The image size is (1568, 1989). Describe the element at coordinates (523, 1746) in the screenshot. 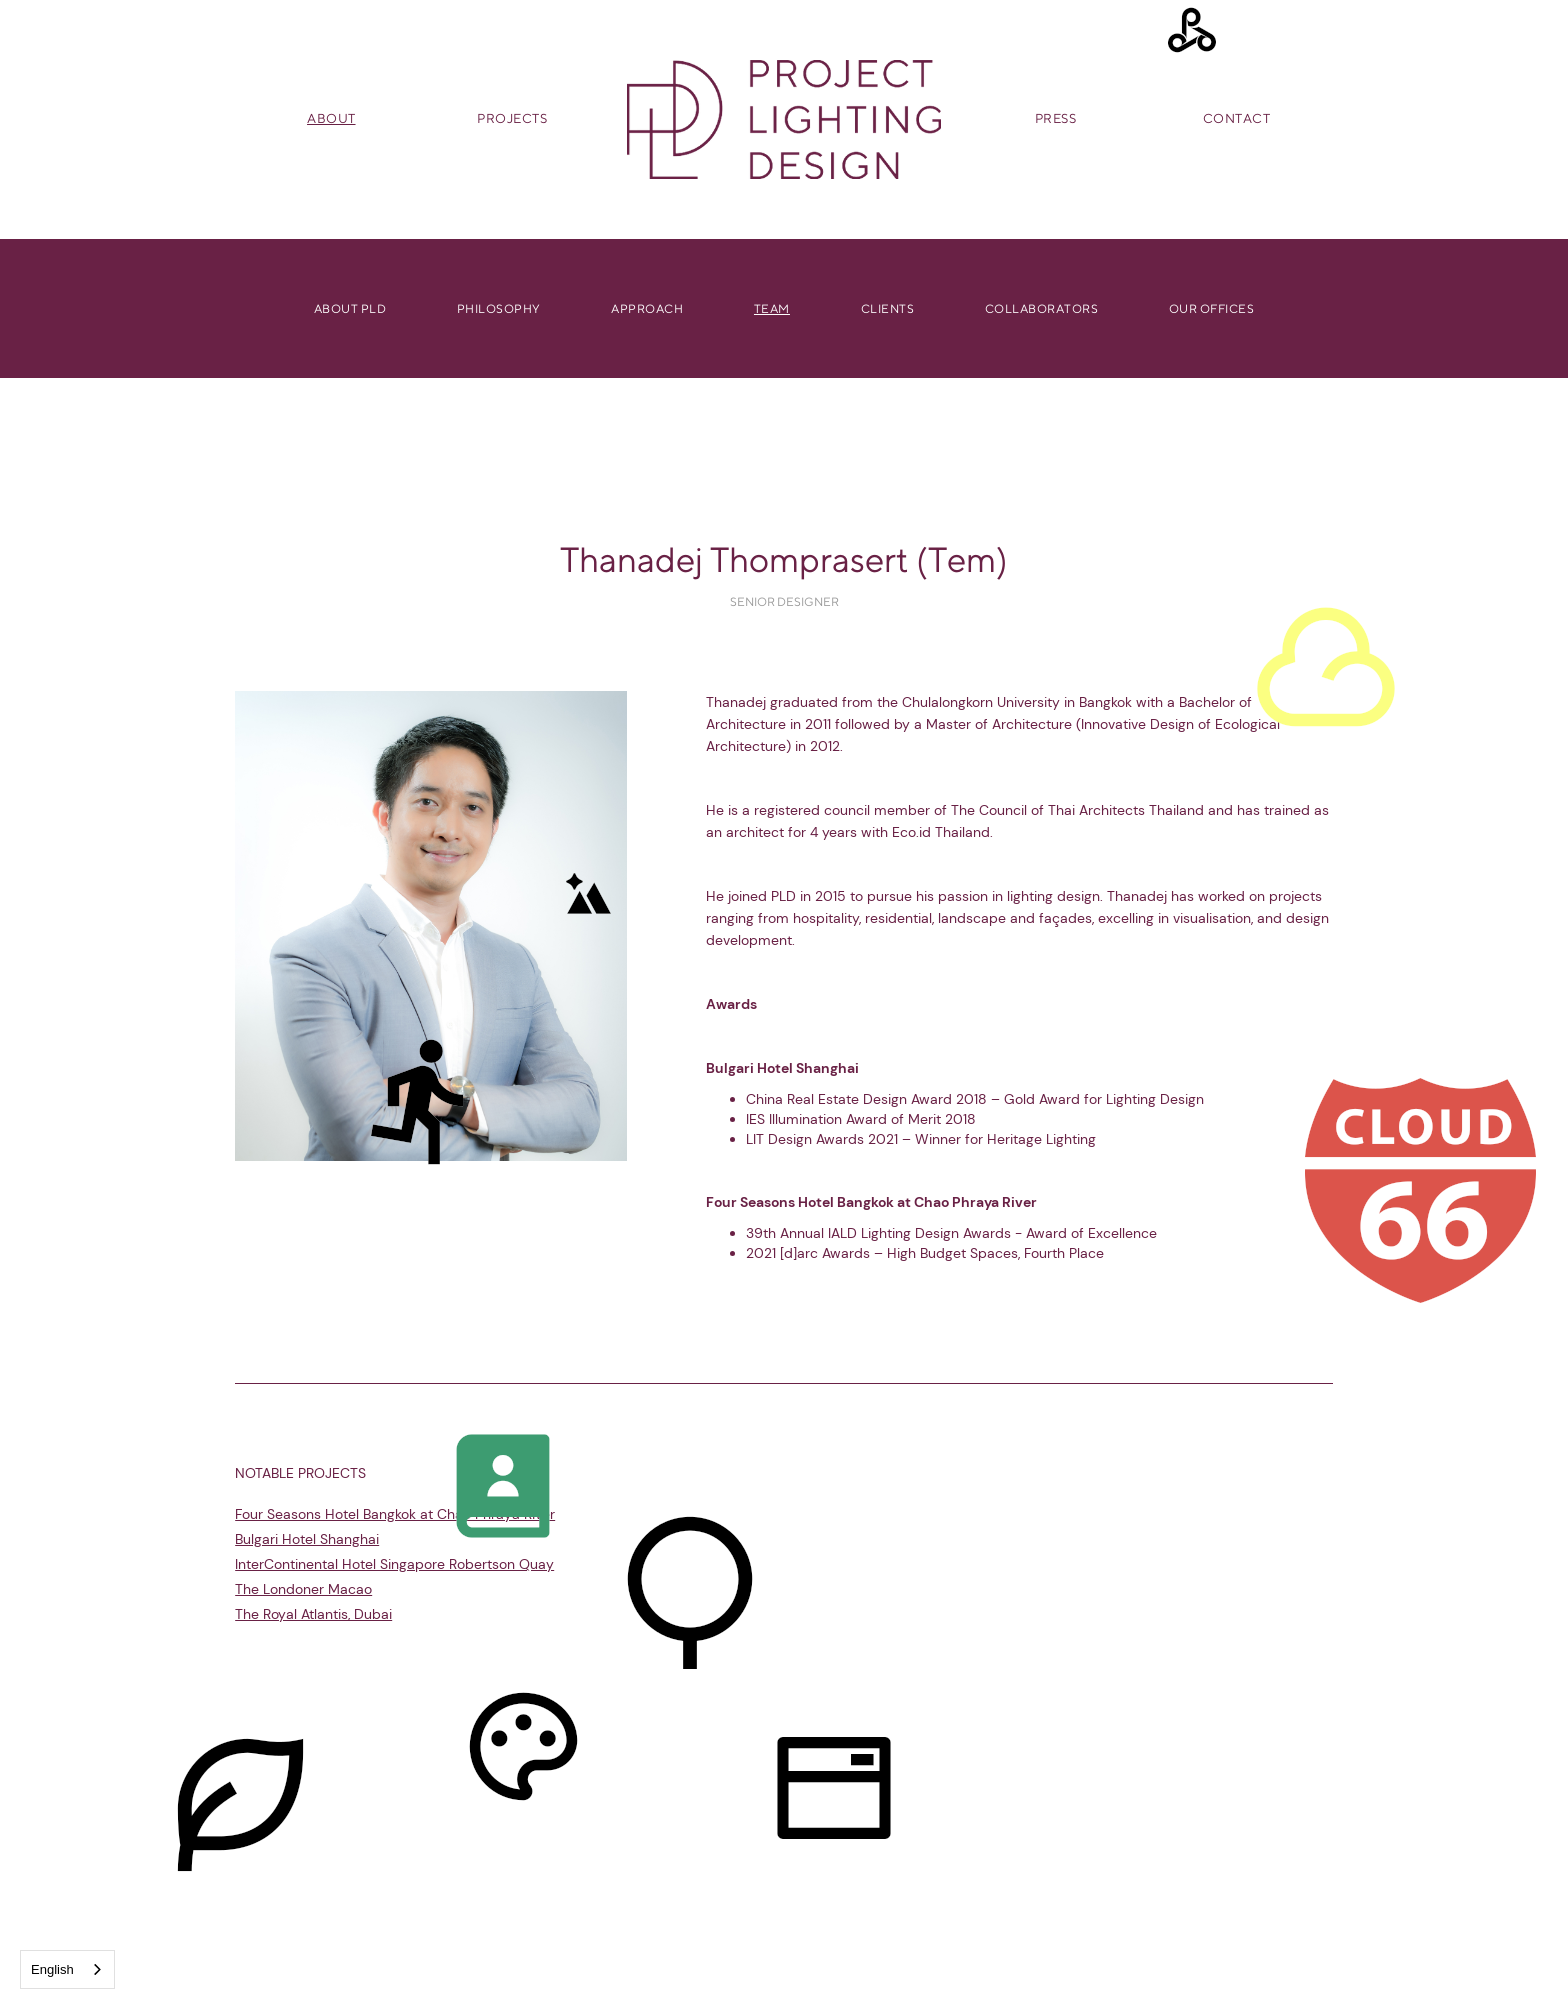

I see `access color or theme customization options` at that location.